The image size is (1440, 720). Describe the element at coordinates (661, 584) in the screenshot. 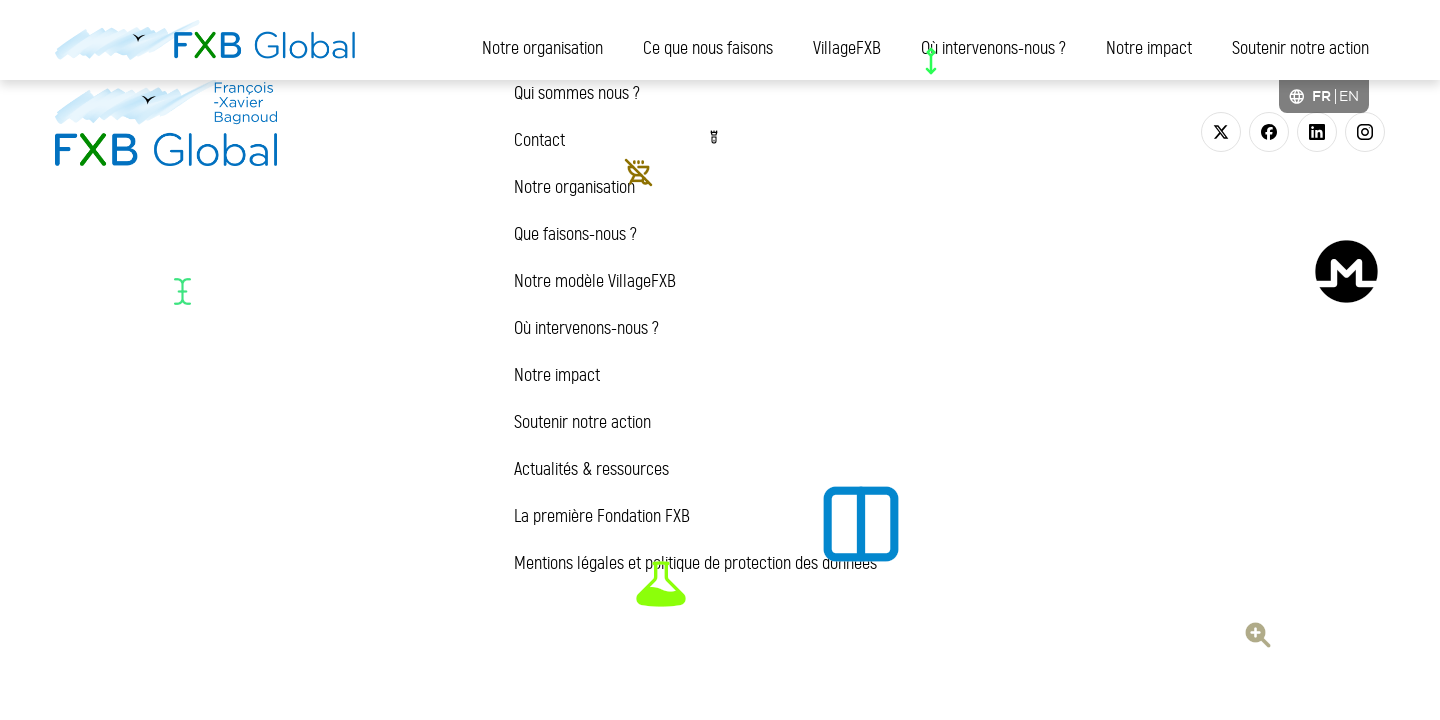

I see `access experimental or beta features` at that location.